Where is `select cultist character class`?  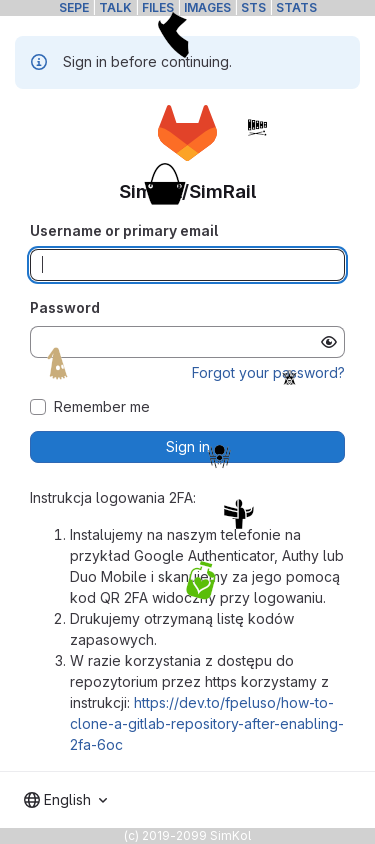
select cultist character class is located at coordinates (57, 363).